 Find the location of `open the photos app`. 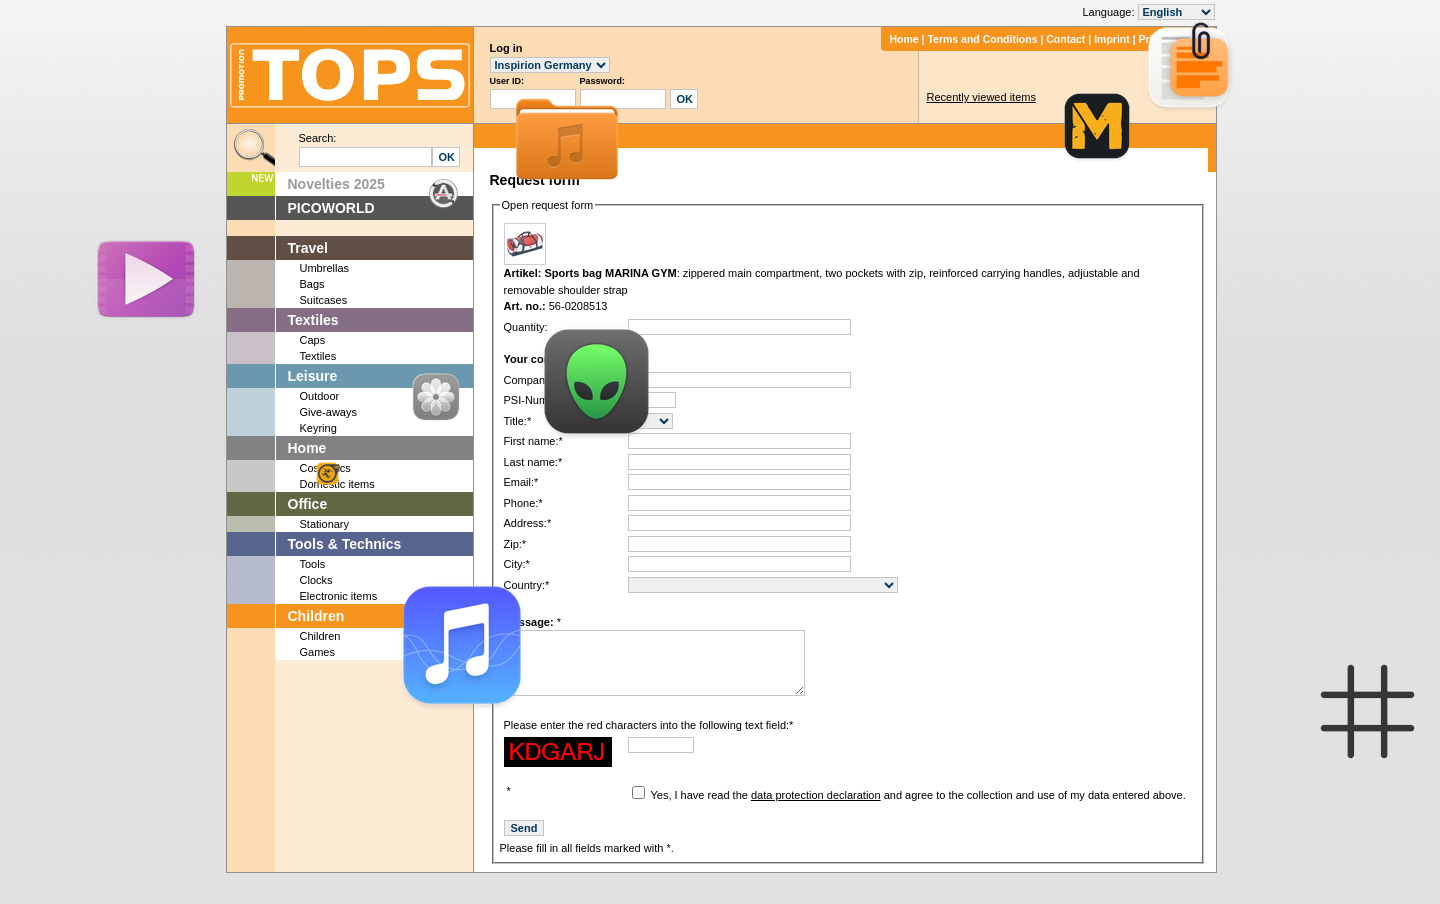

open the photos app is located at coordinates (436, 397).